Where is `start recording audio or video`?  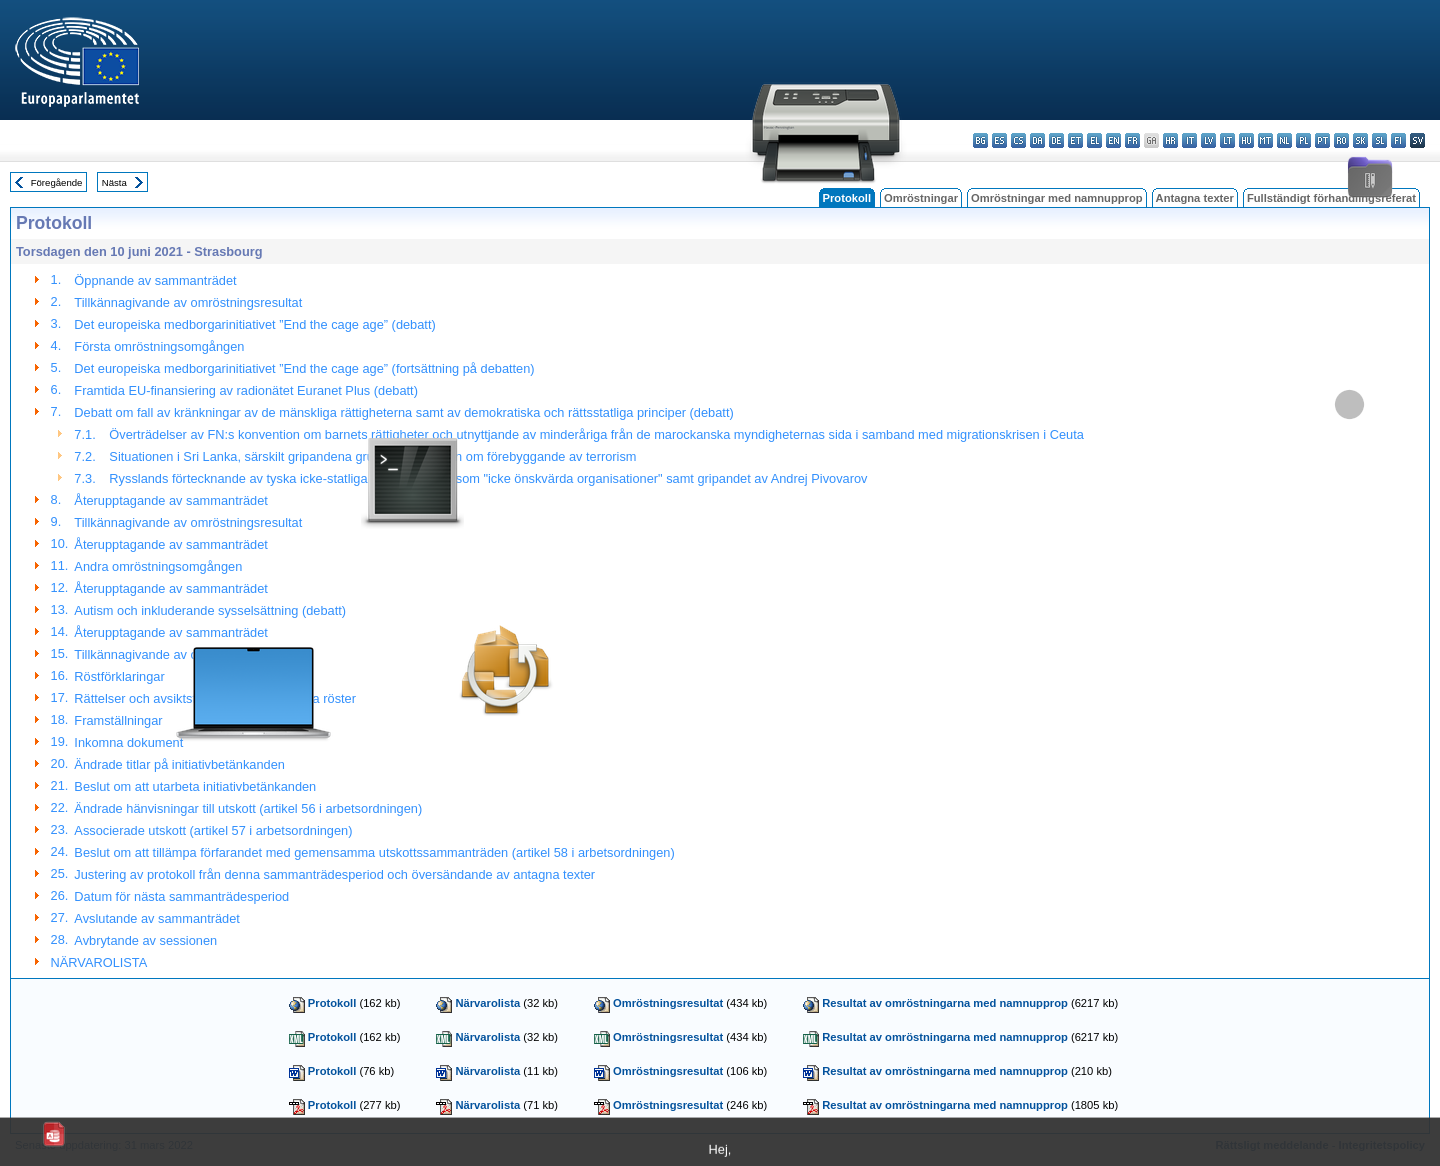 start recording audio or video is located at coordinates (1349, 404).